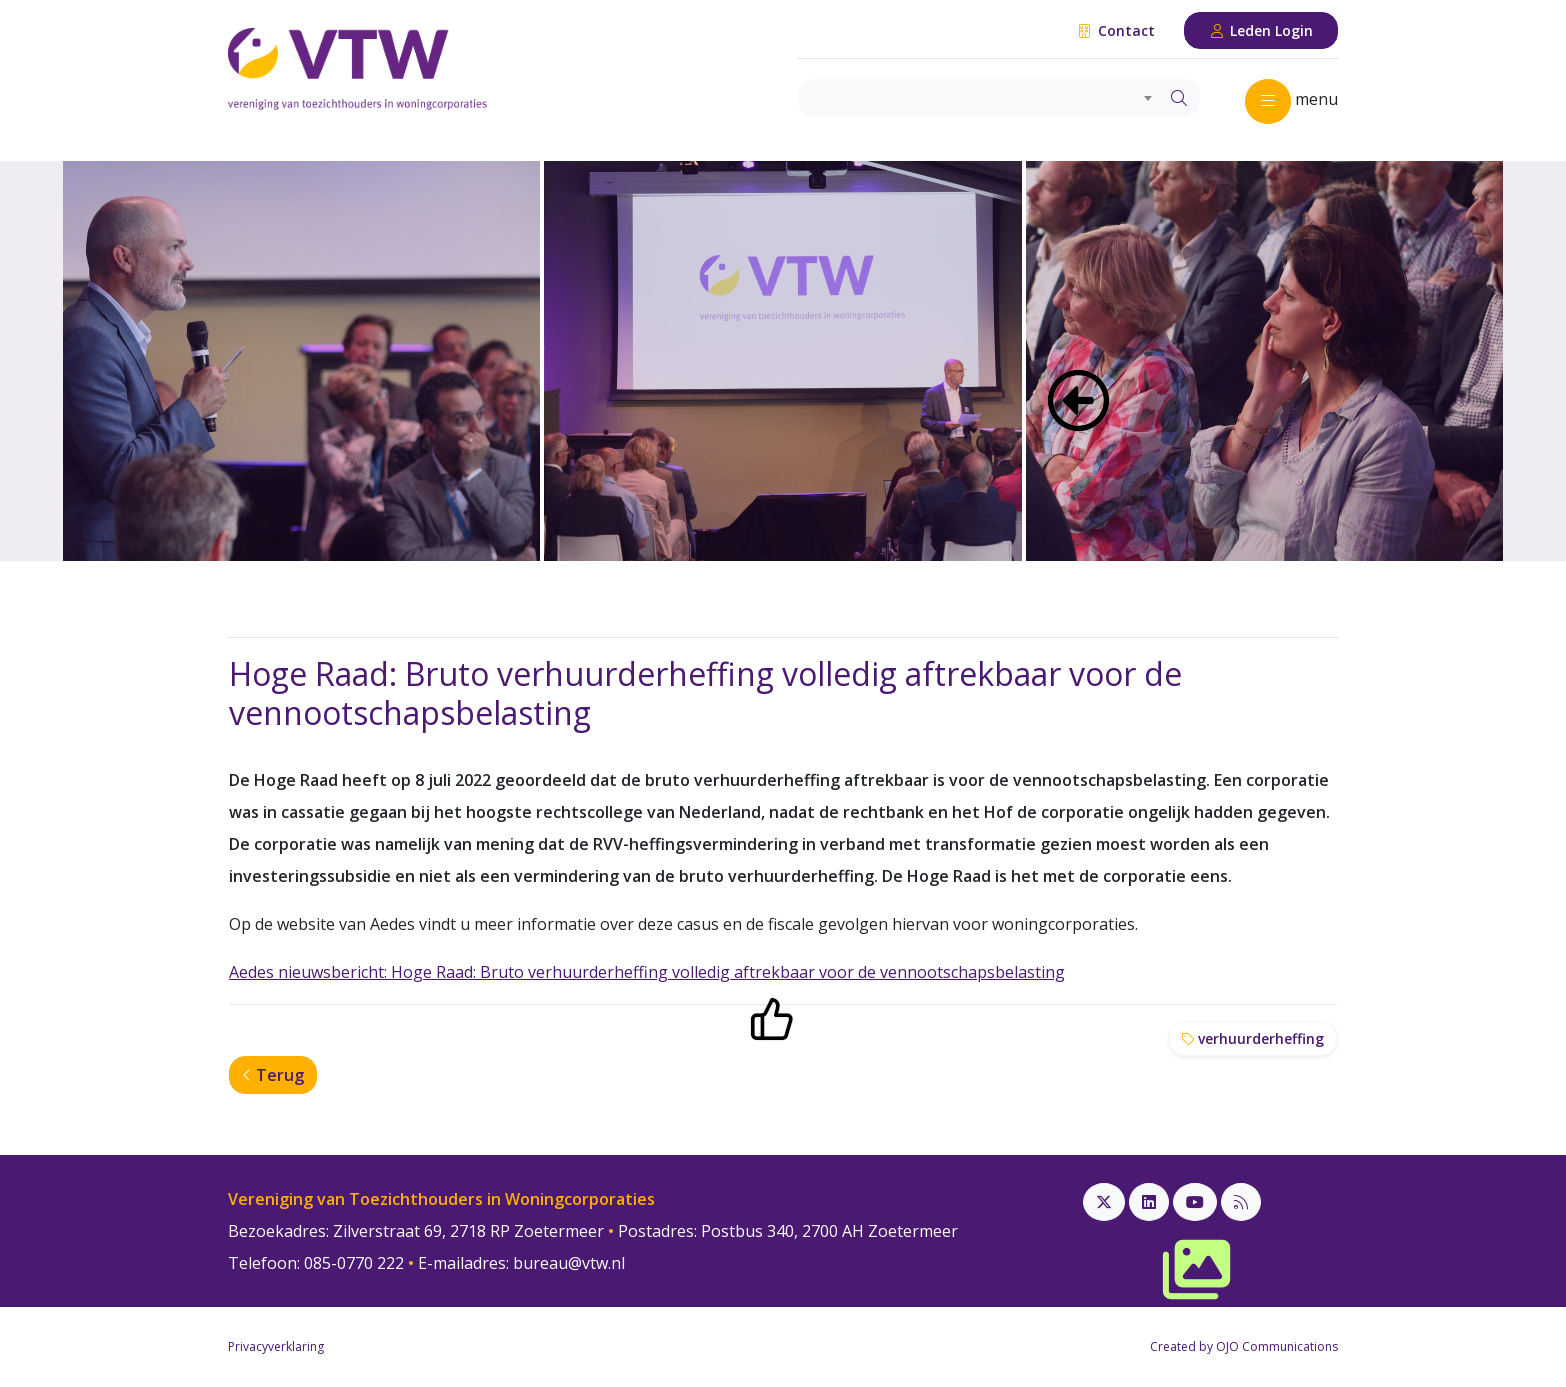  I want to click on view photo gallery, so click(1198, 1267).